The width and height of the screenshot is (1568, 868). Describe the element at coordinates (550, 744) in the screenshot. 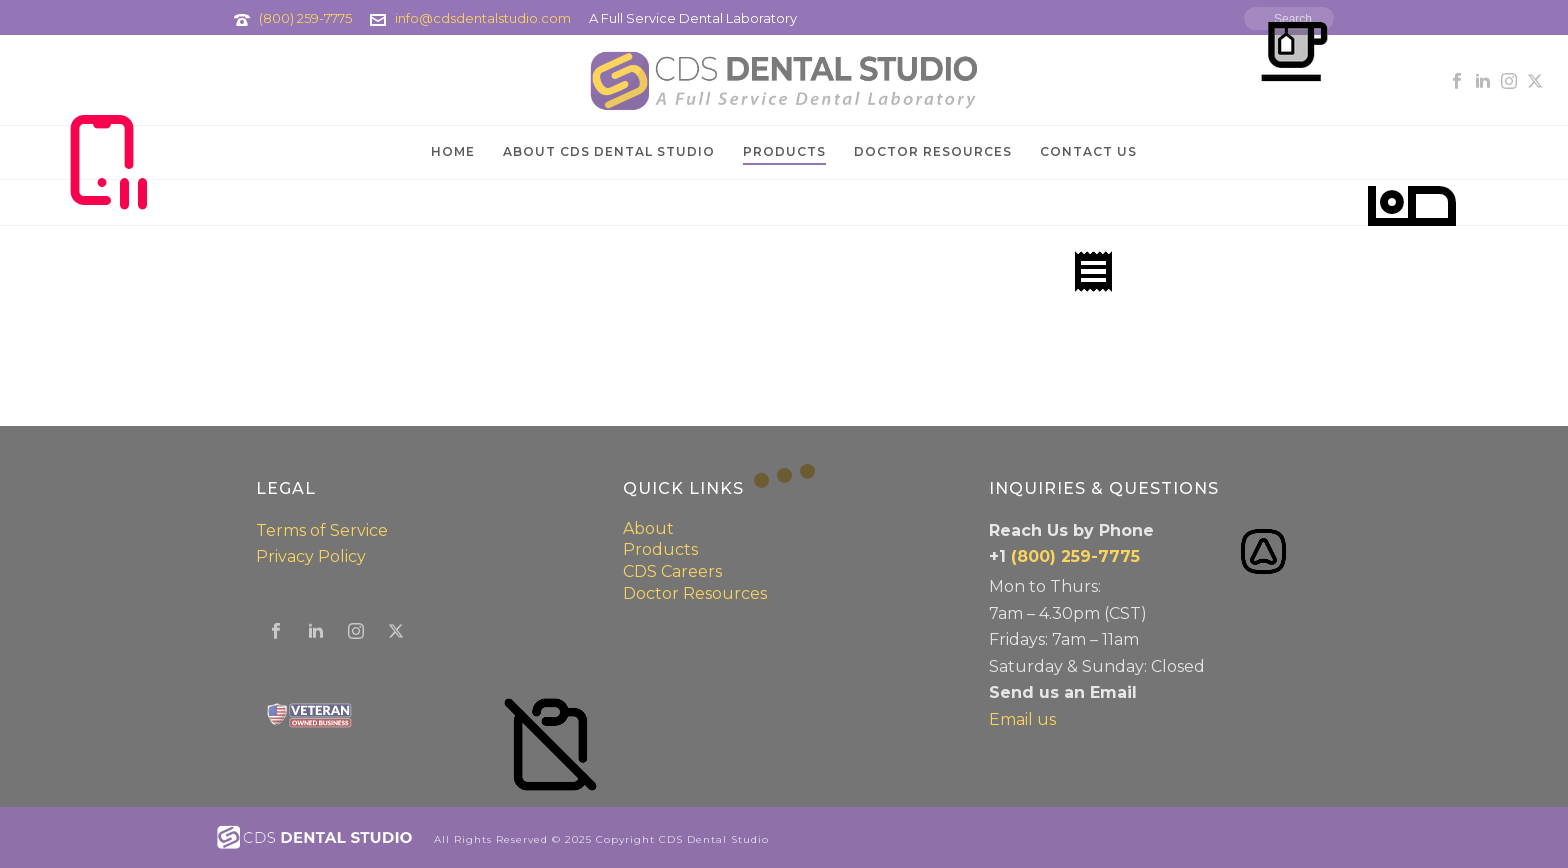

I see `disable report notifications` at that location.